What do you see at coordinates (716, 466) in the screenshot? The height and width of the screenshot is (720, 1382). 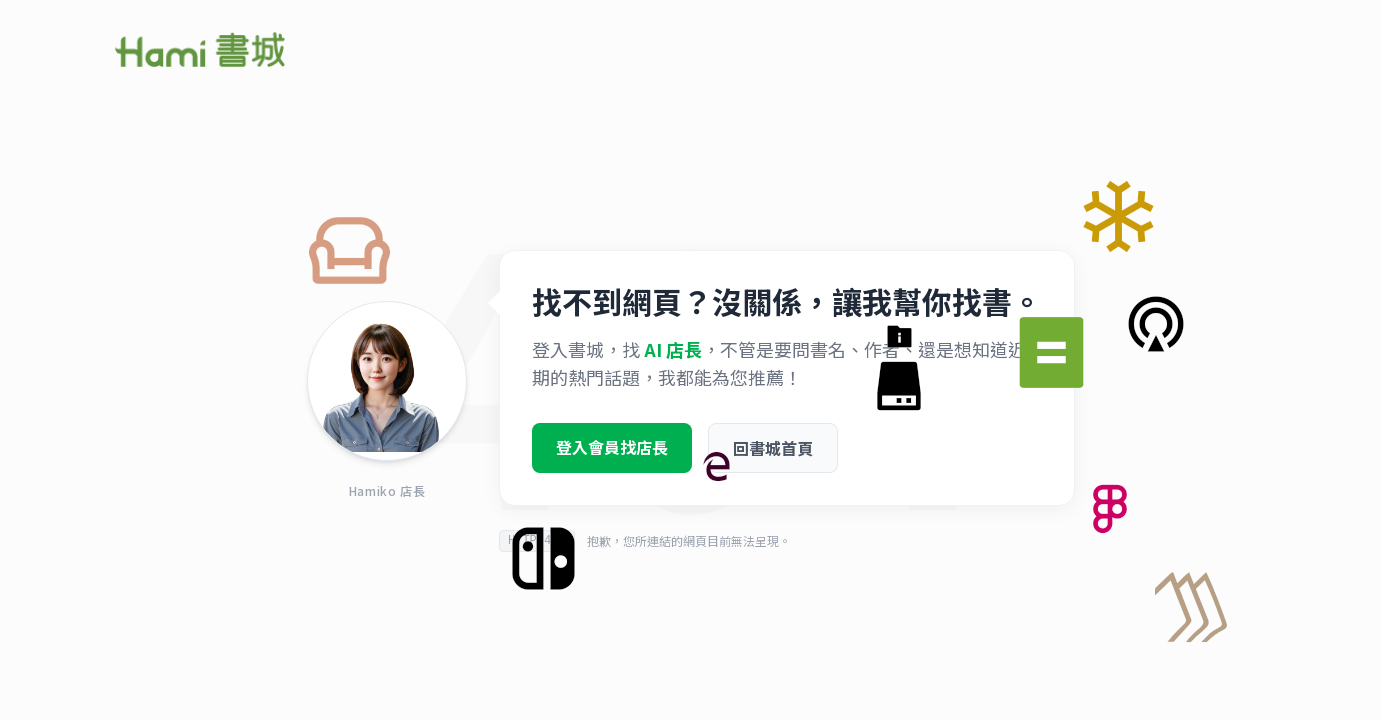 I see `open microsoft edge browser` at bounding box center [716, 466].